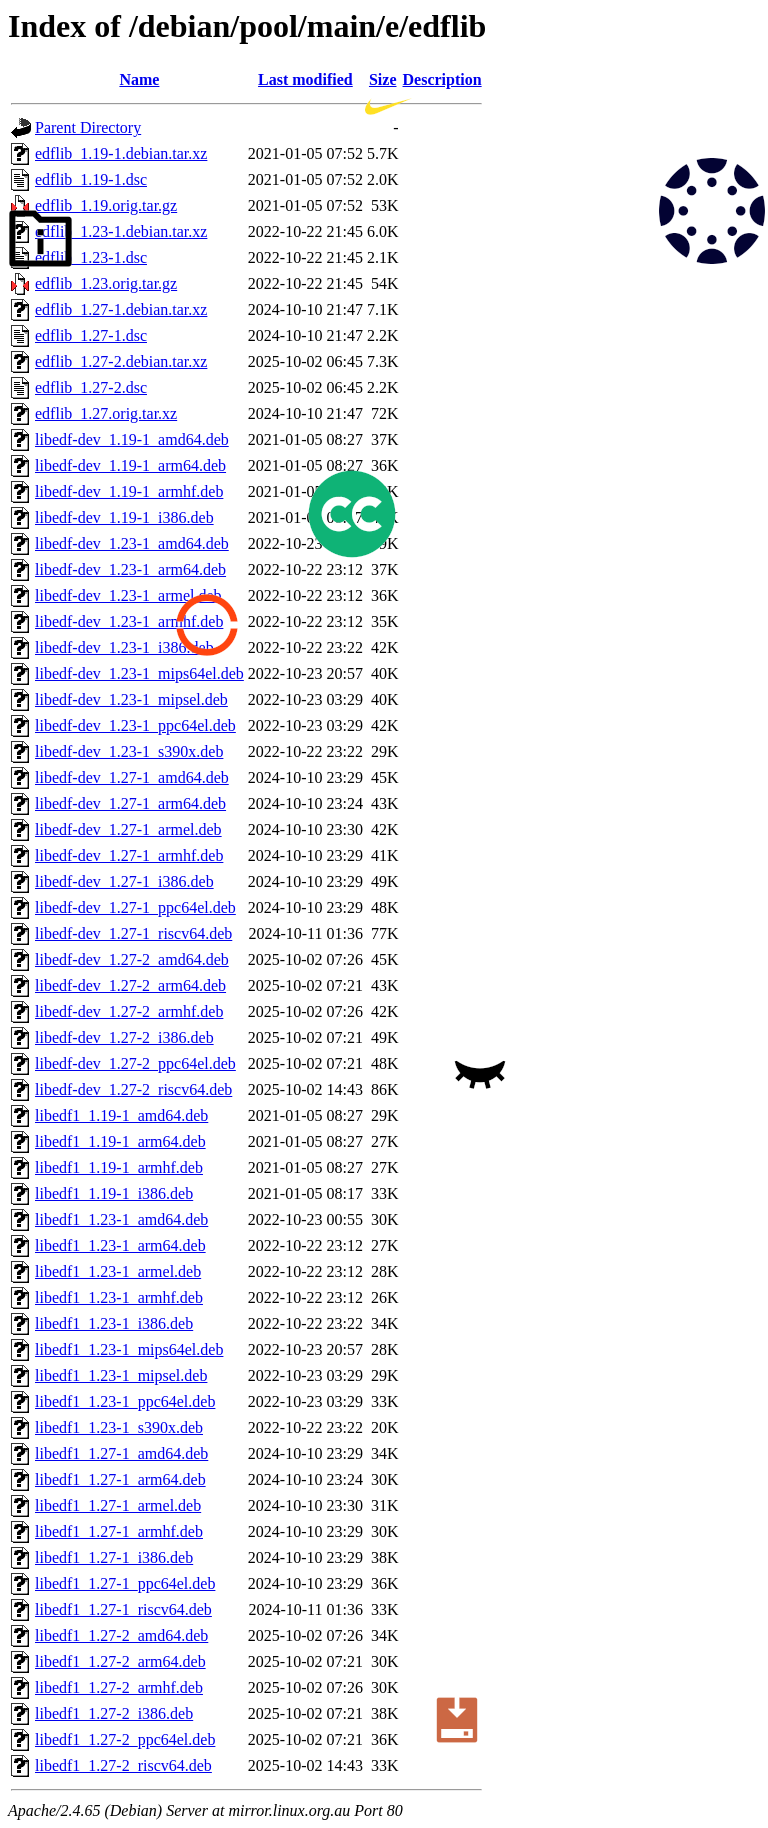 Image resolution: width=768 pixels, height=1828 pixels. What do you see at coordinates (388, 106) in the screenshot?
I see `Nike brand logo` at bounding box center [388, 106].